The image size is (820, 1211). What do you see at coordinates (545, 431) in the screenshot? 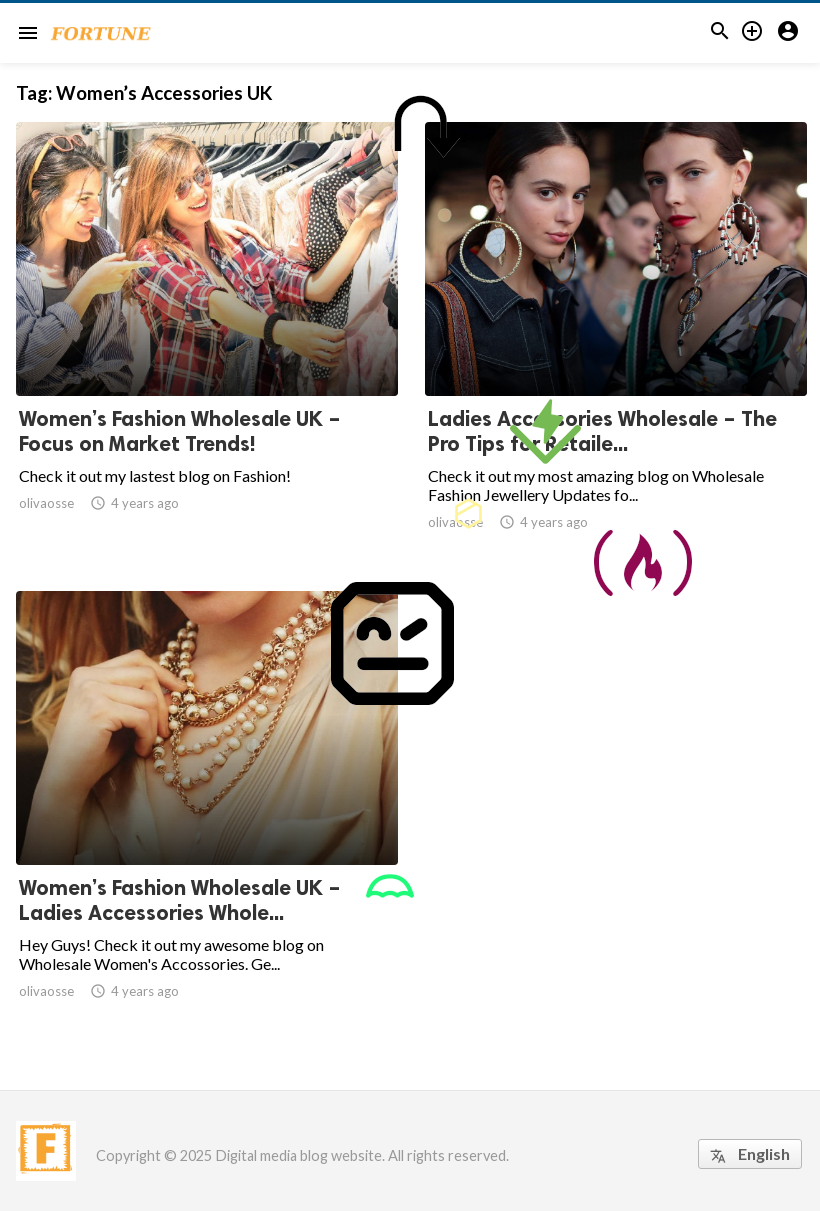
I see `vitest testing framework logo` at bounding box center [545, 431].